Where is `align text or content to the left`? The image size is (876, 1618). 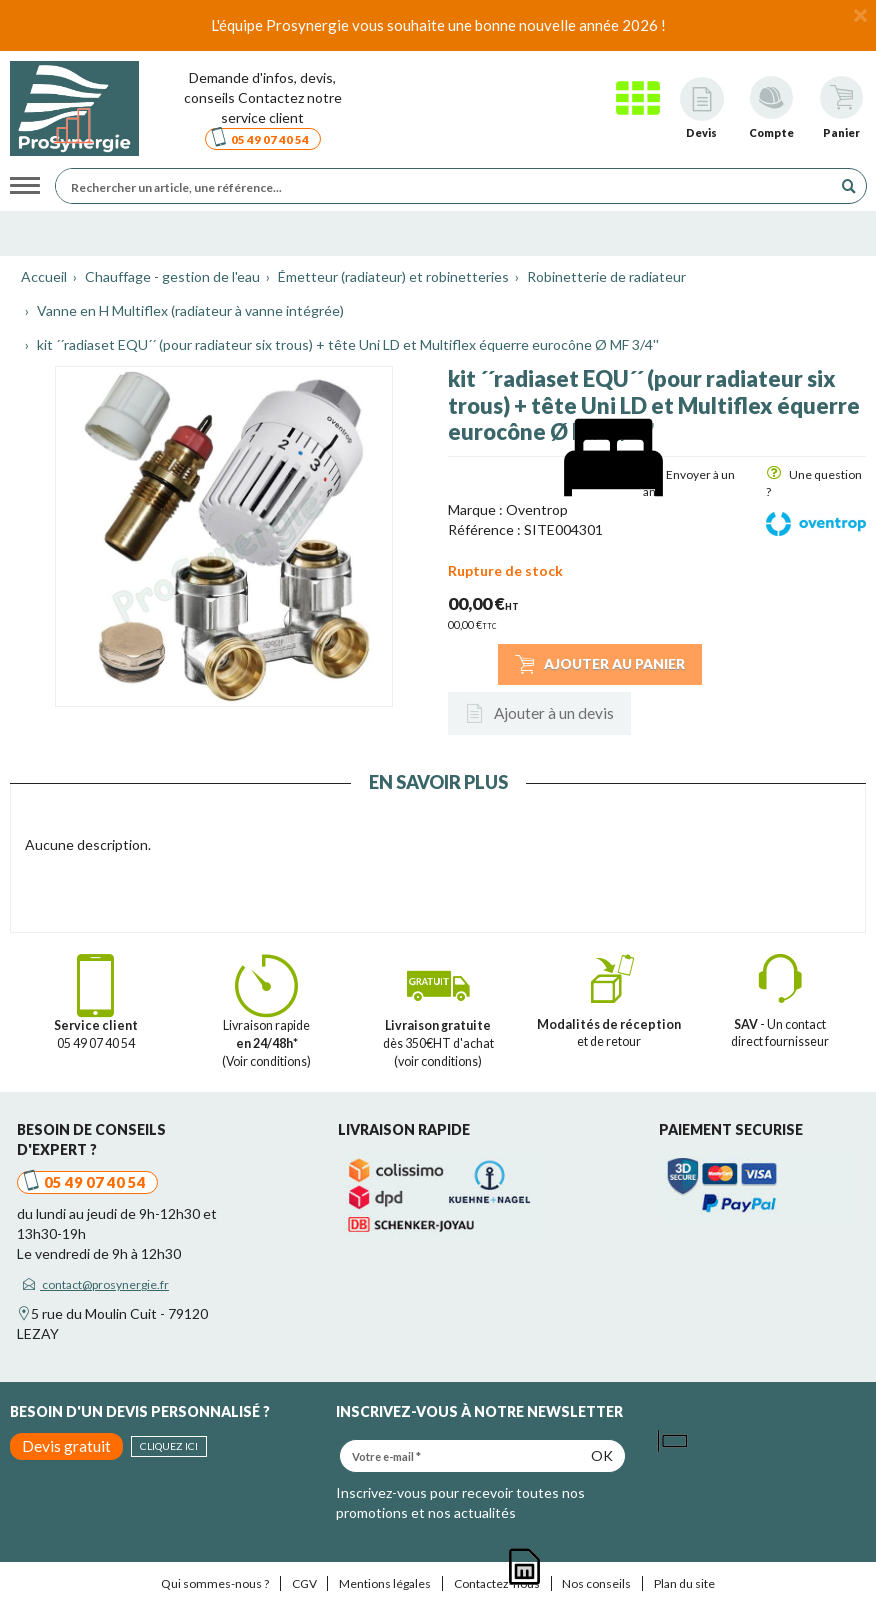
align text or content to the left is located at coordinates (672, 1441).